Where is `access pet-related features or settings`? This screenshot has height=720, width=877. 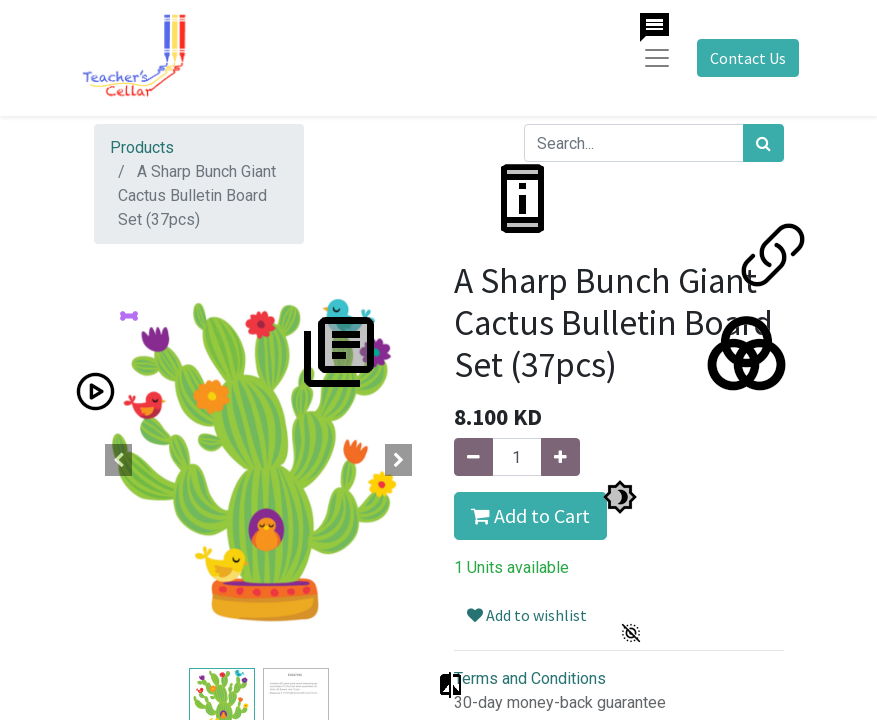 access pet-related features or settings is located at coordinates (129, 316).